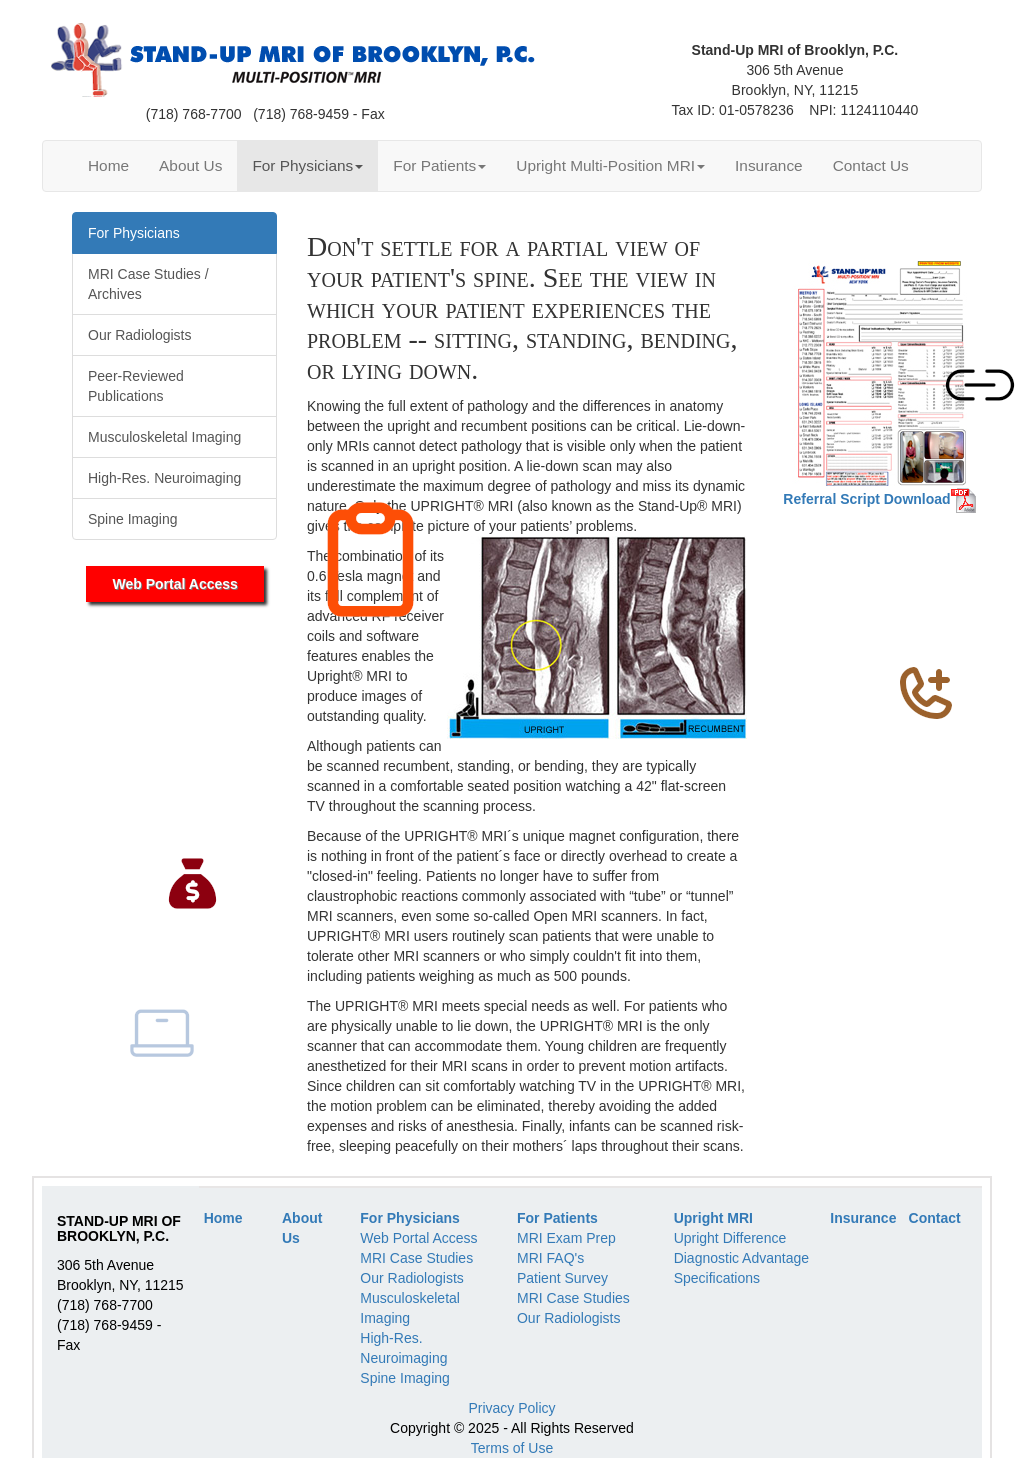 The height and width of the screenshot is (1458, 1024). Describe the element at coordinates (980, 385) in the screenshot. I see `copy link to clipboard` at that location.